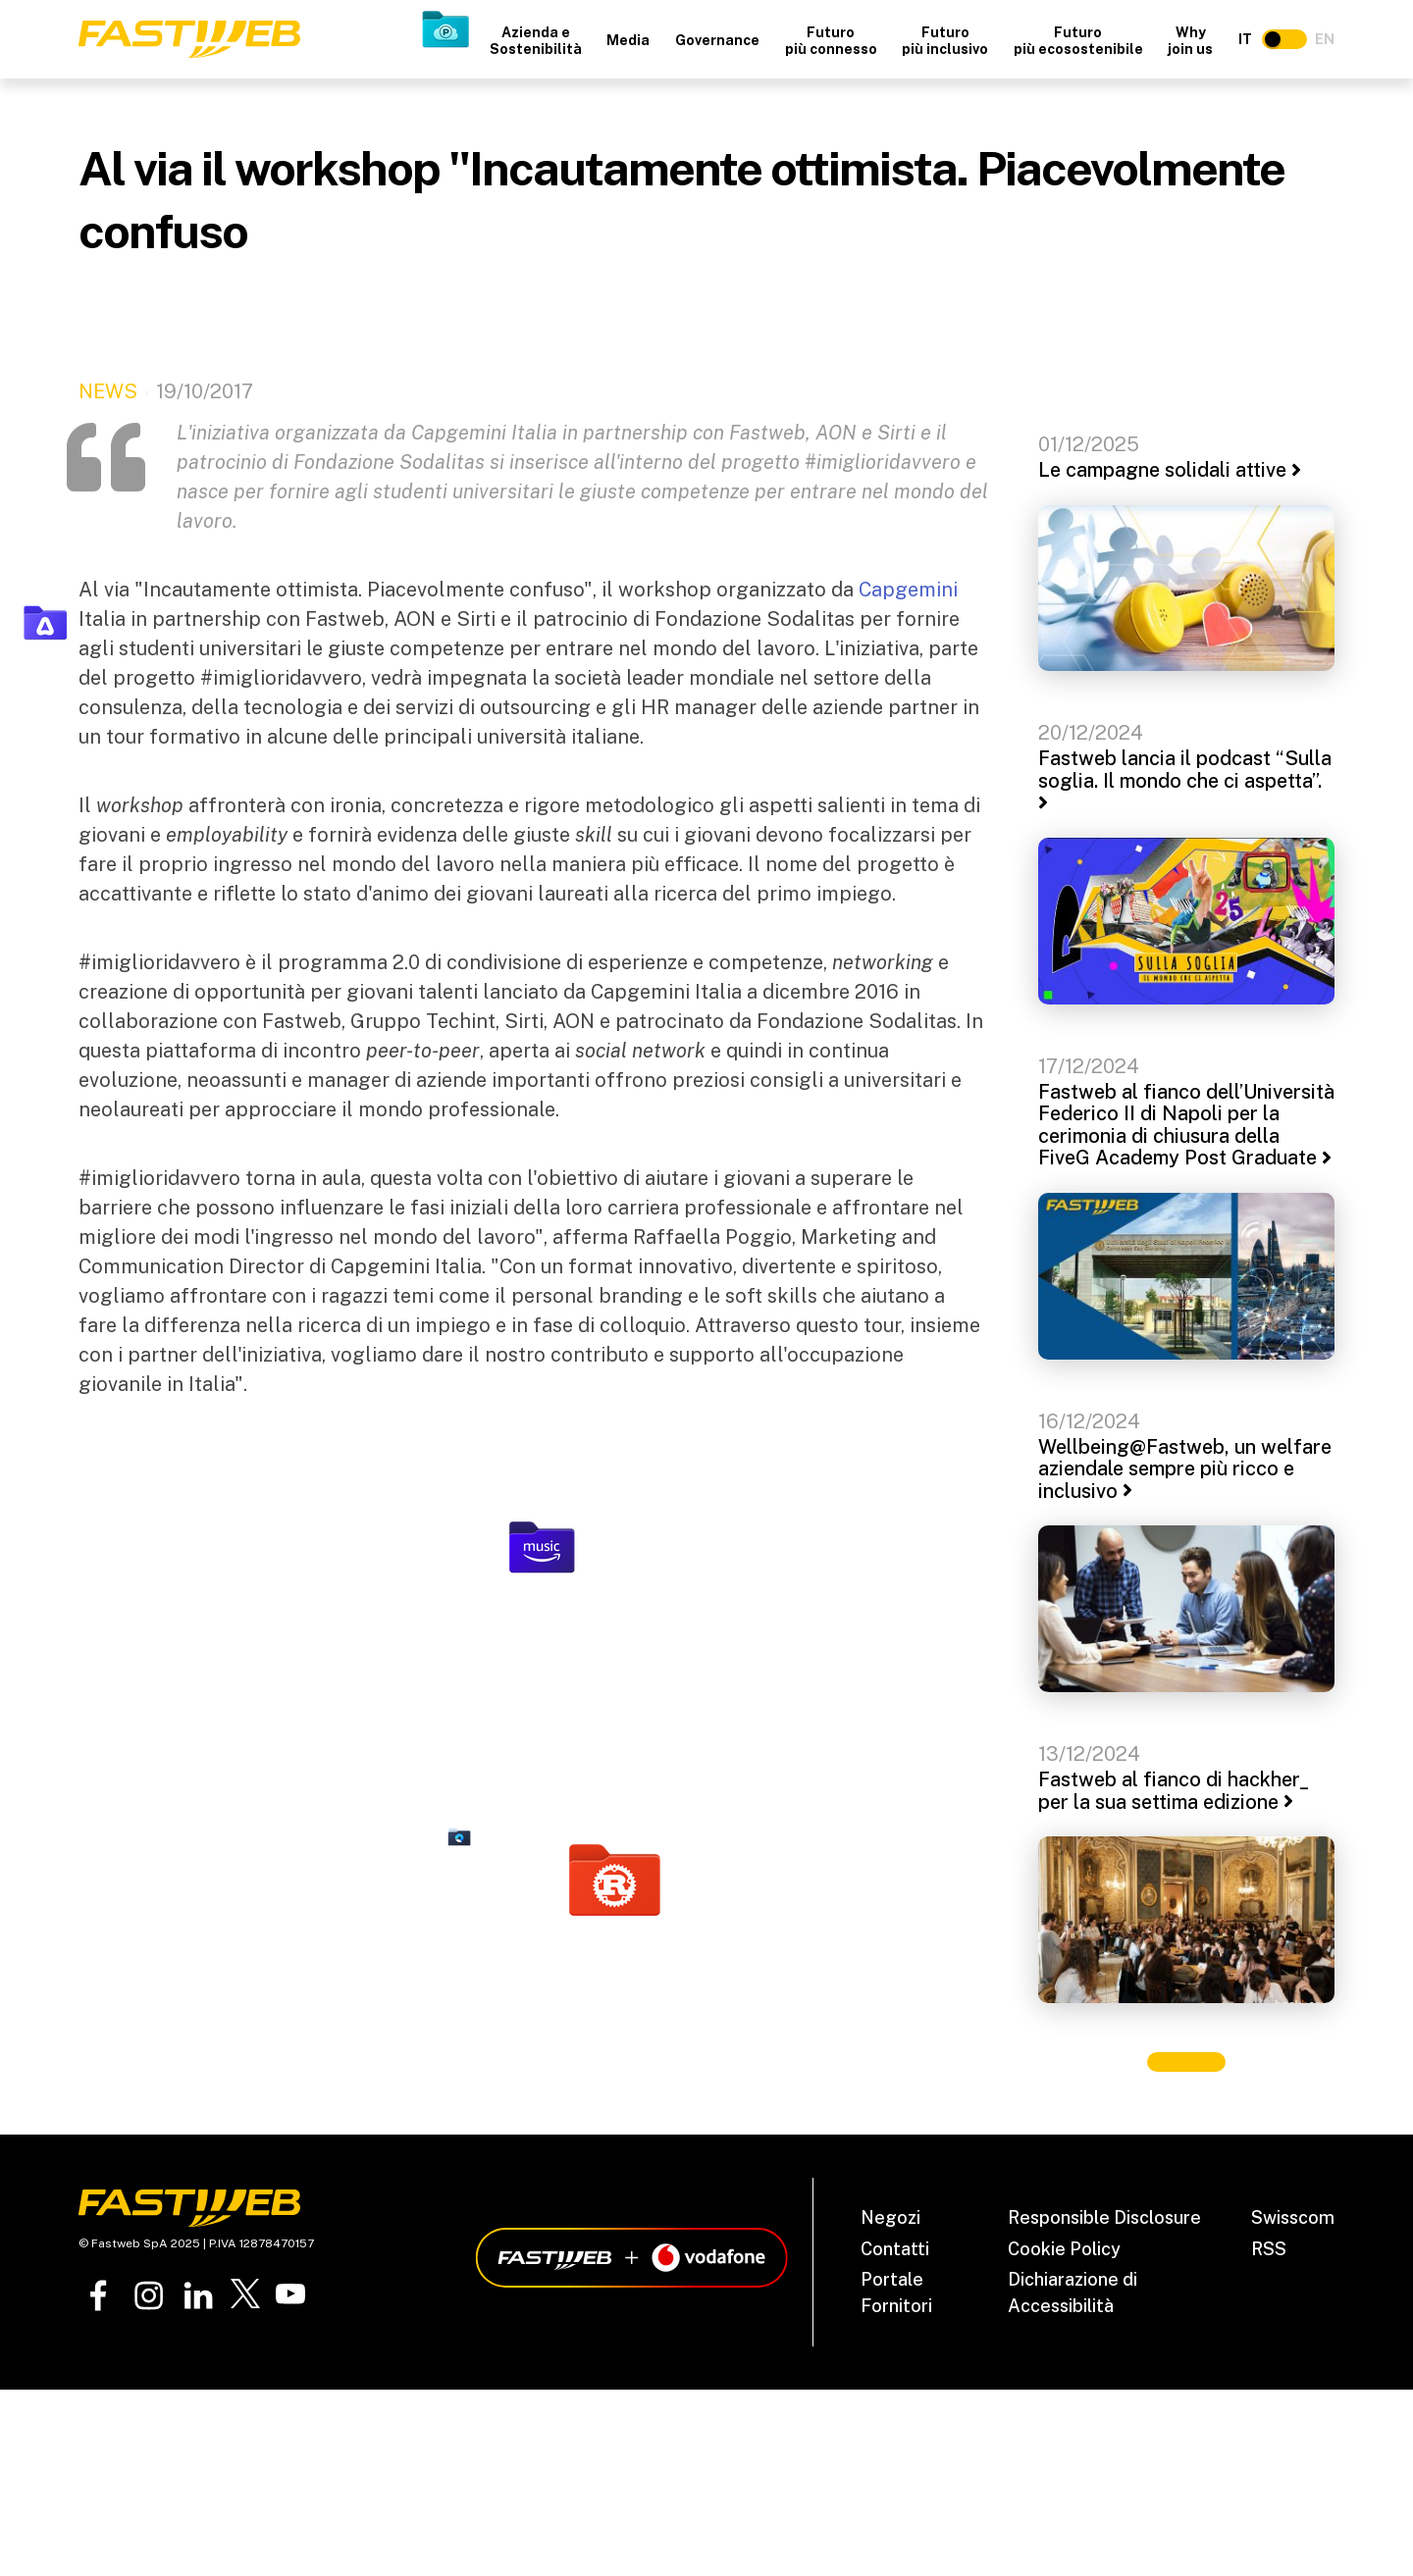  I want to click on open folder containing rust programming projects, so click(614, 1882).